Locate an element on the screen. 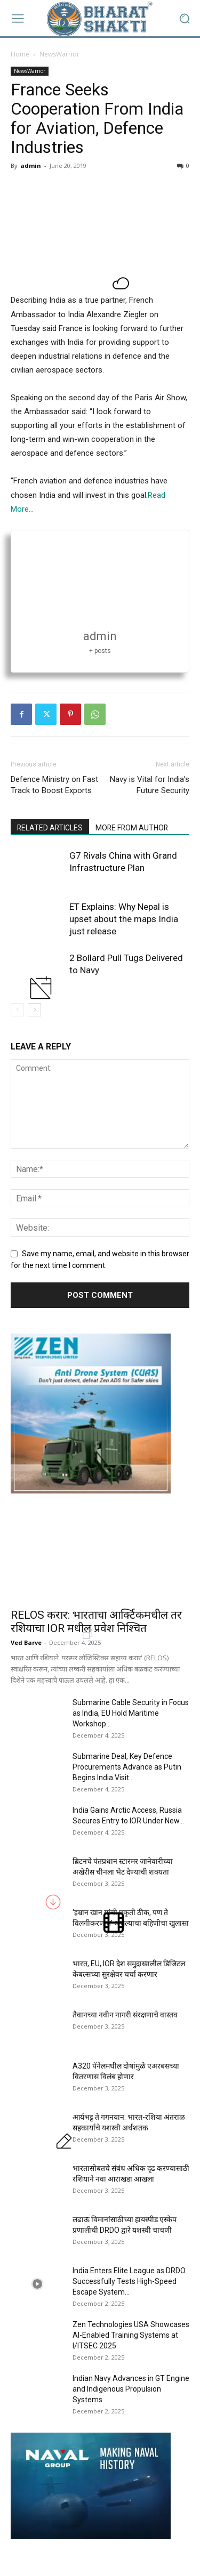  access video or movie content is located at coordinates (114, 1923).